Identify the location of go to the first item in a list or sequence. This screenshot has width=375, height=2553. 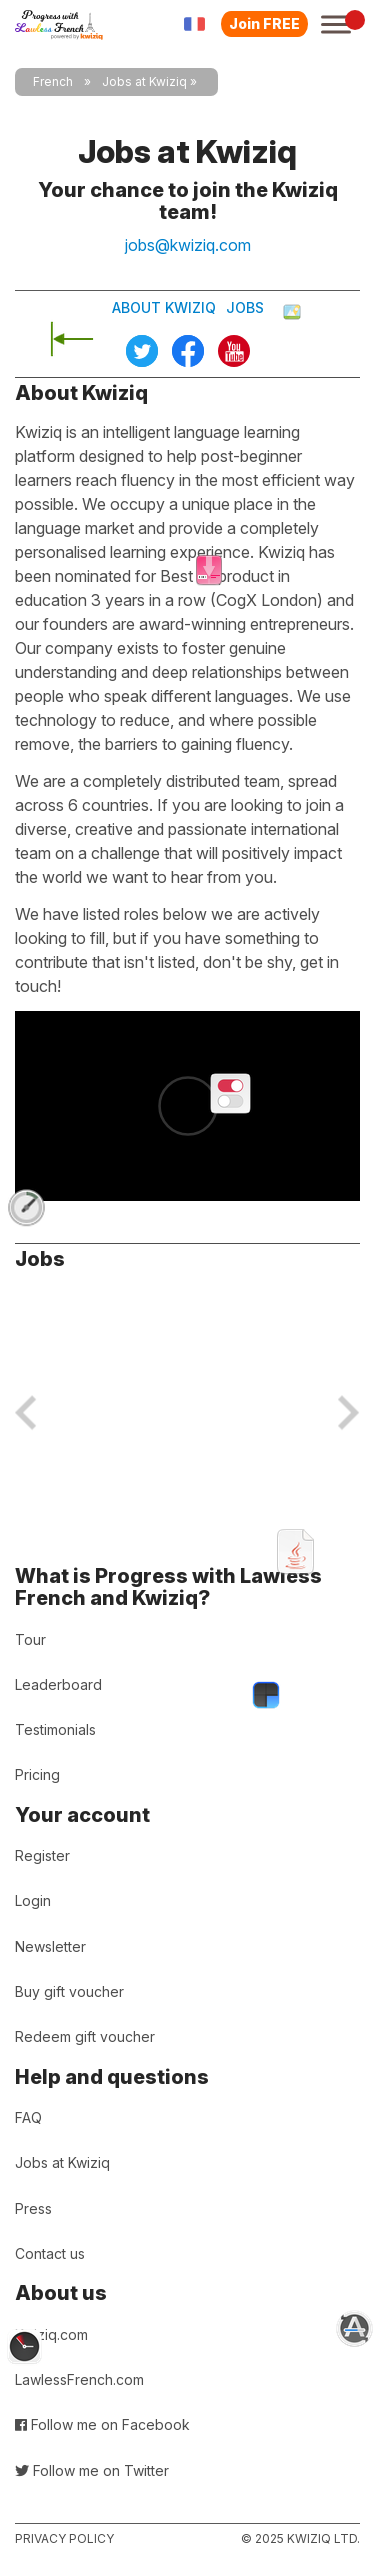
(72, 339).